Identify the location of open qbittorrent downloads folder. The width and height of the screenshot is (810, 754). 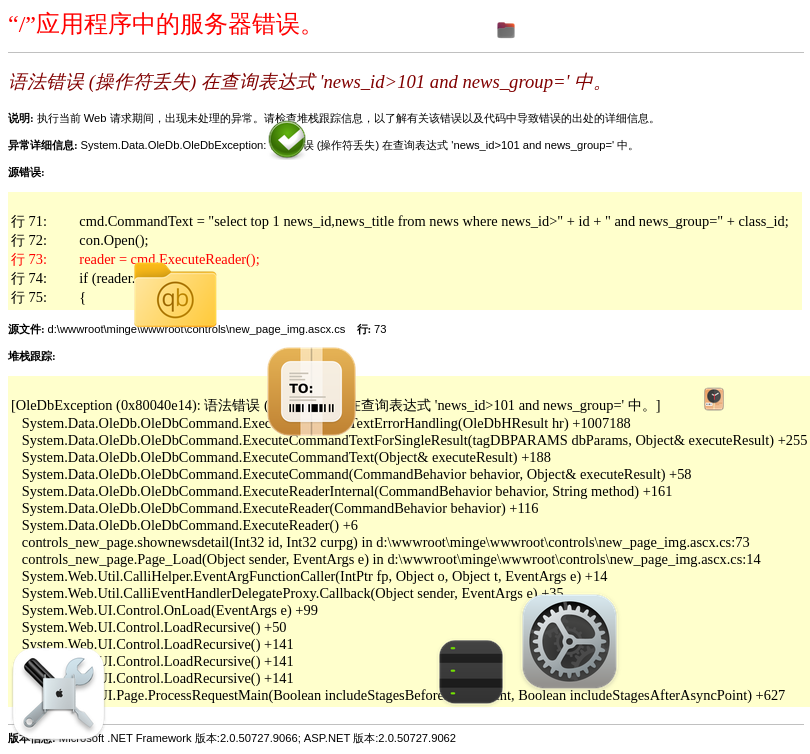
(175, 297).